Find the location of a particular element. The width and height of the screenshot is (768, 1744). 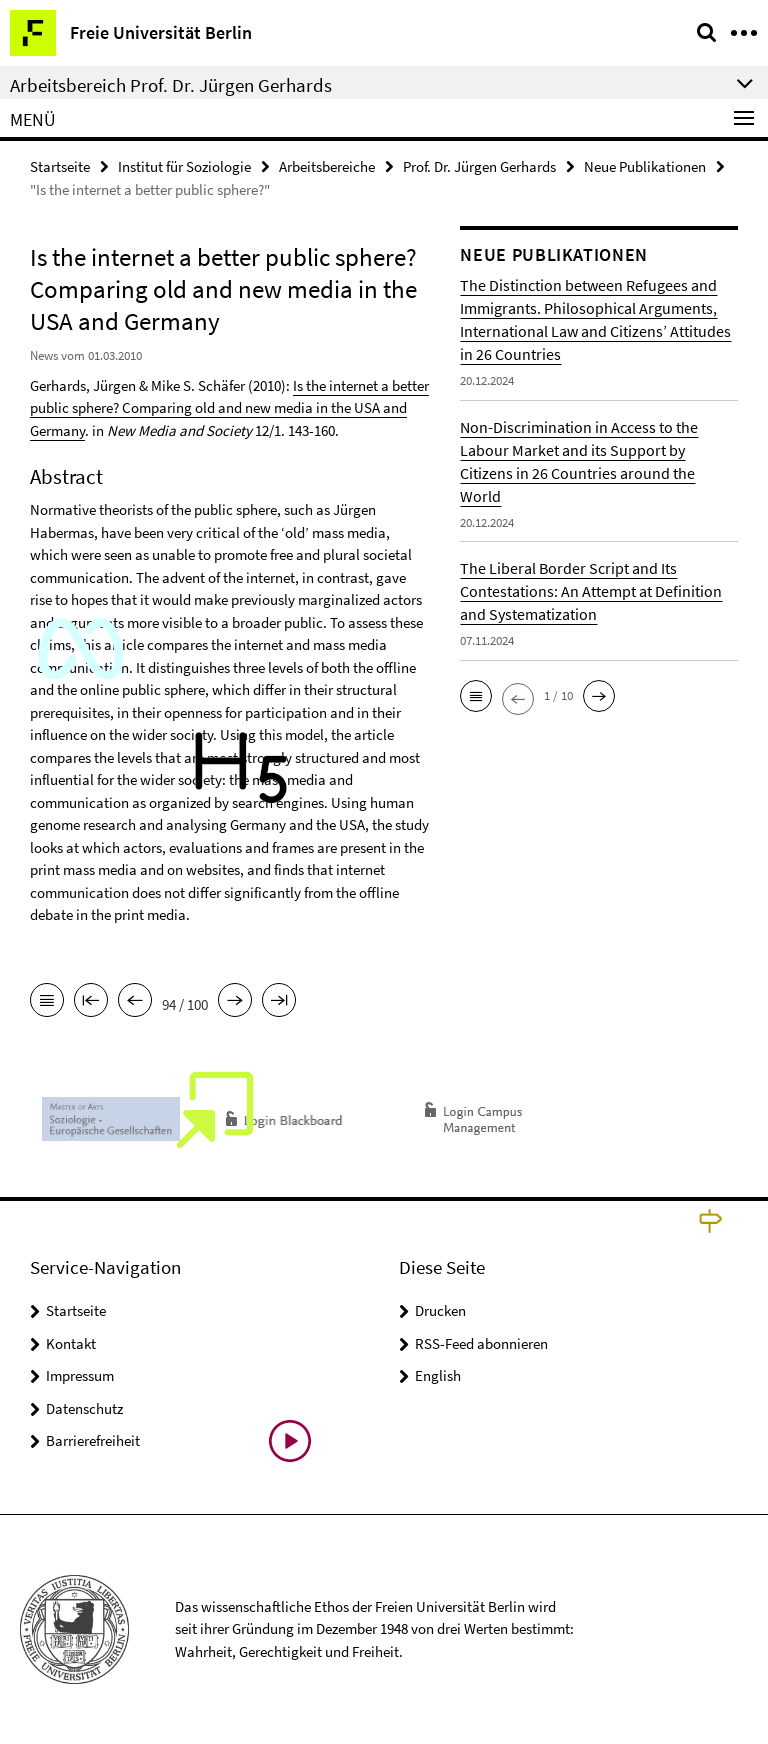

view project milestones is located at coordinates (710, 1221).